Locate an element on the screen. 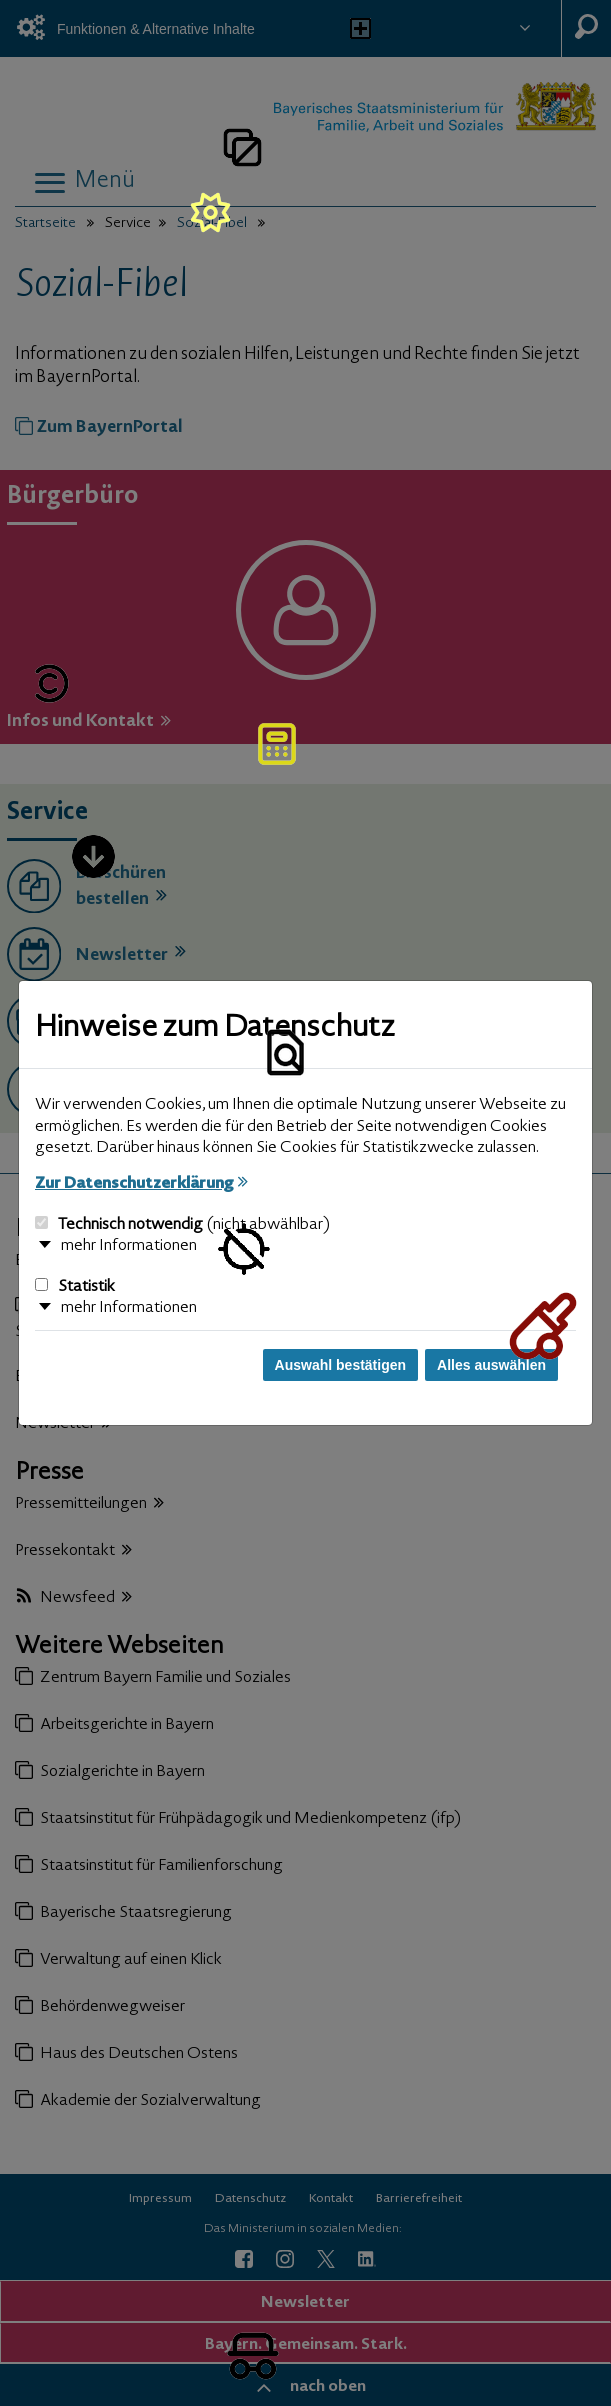  duplicate or copy with overlay is located at coordinates (242, 147).